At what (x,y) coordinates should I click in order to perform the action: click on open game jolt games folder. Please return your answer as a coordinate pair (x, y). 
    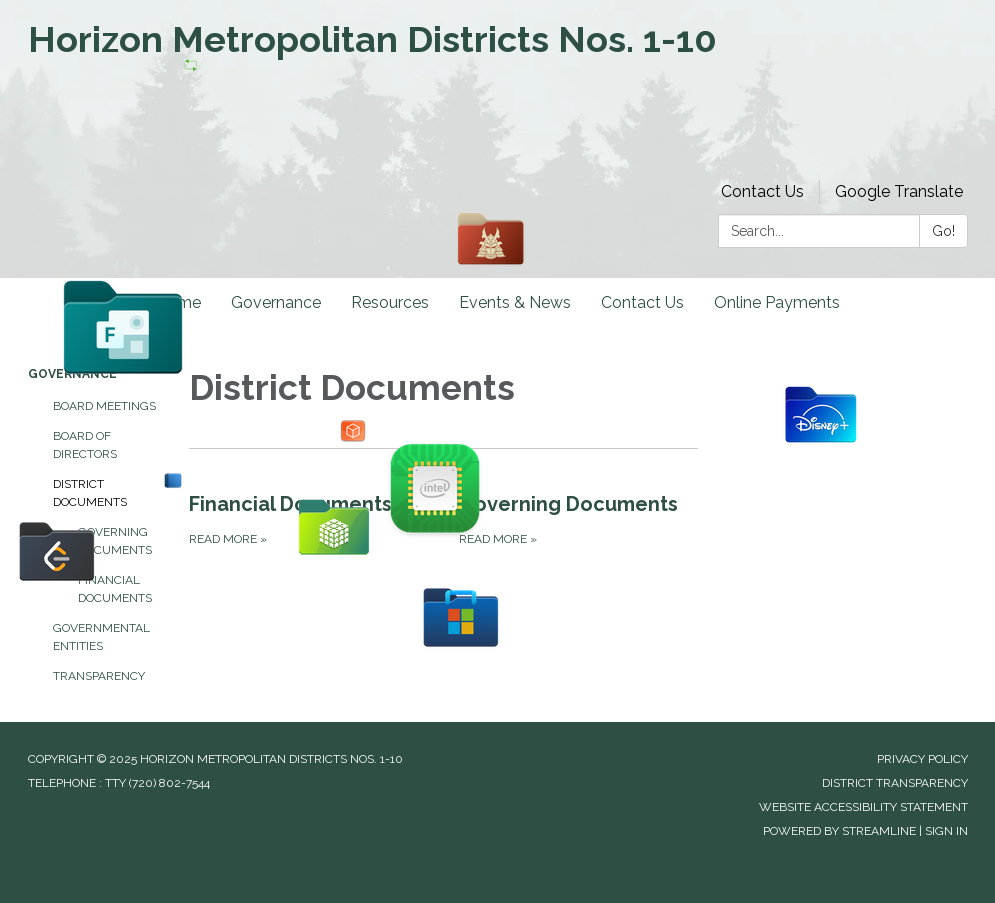
    Looking at the image, I should click on (334, 529).